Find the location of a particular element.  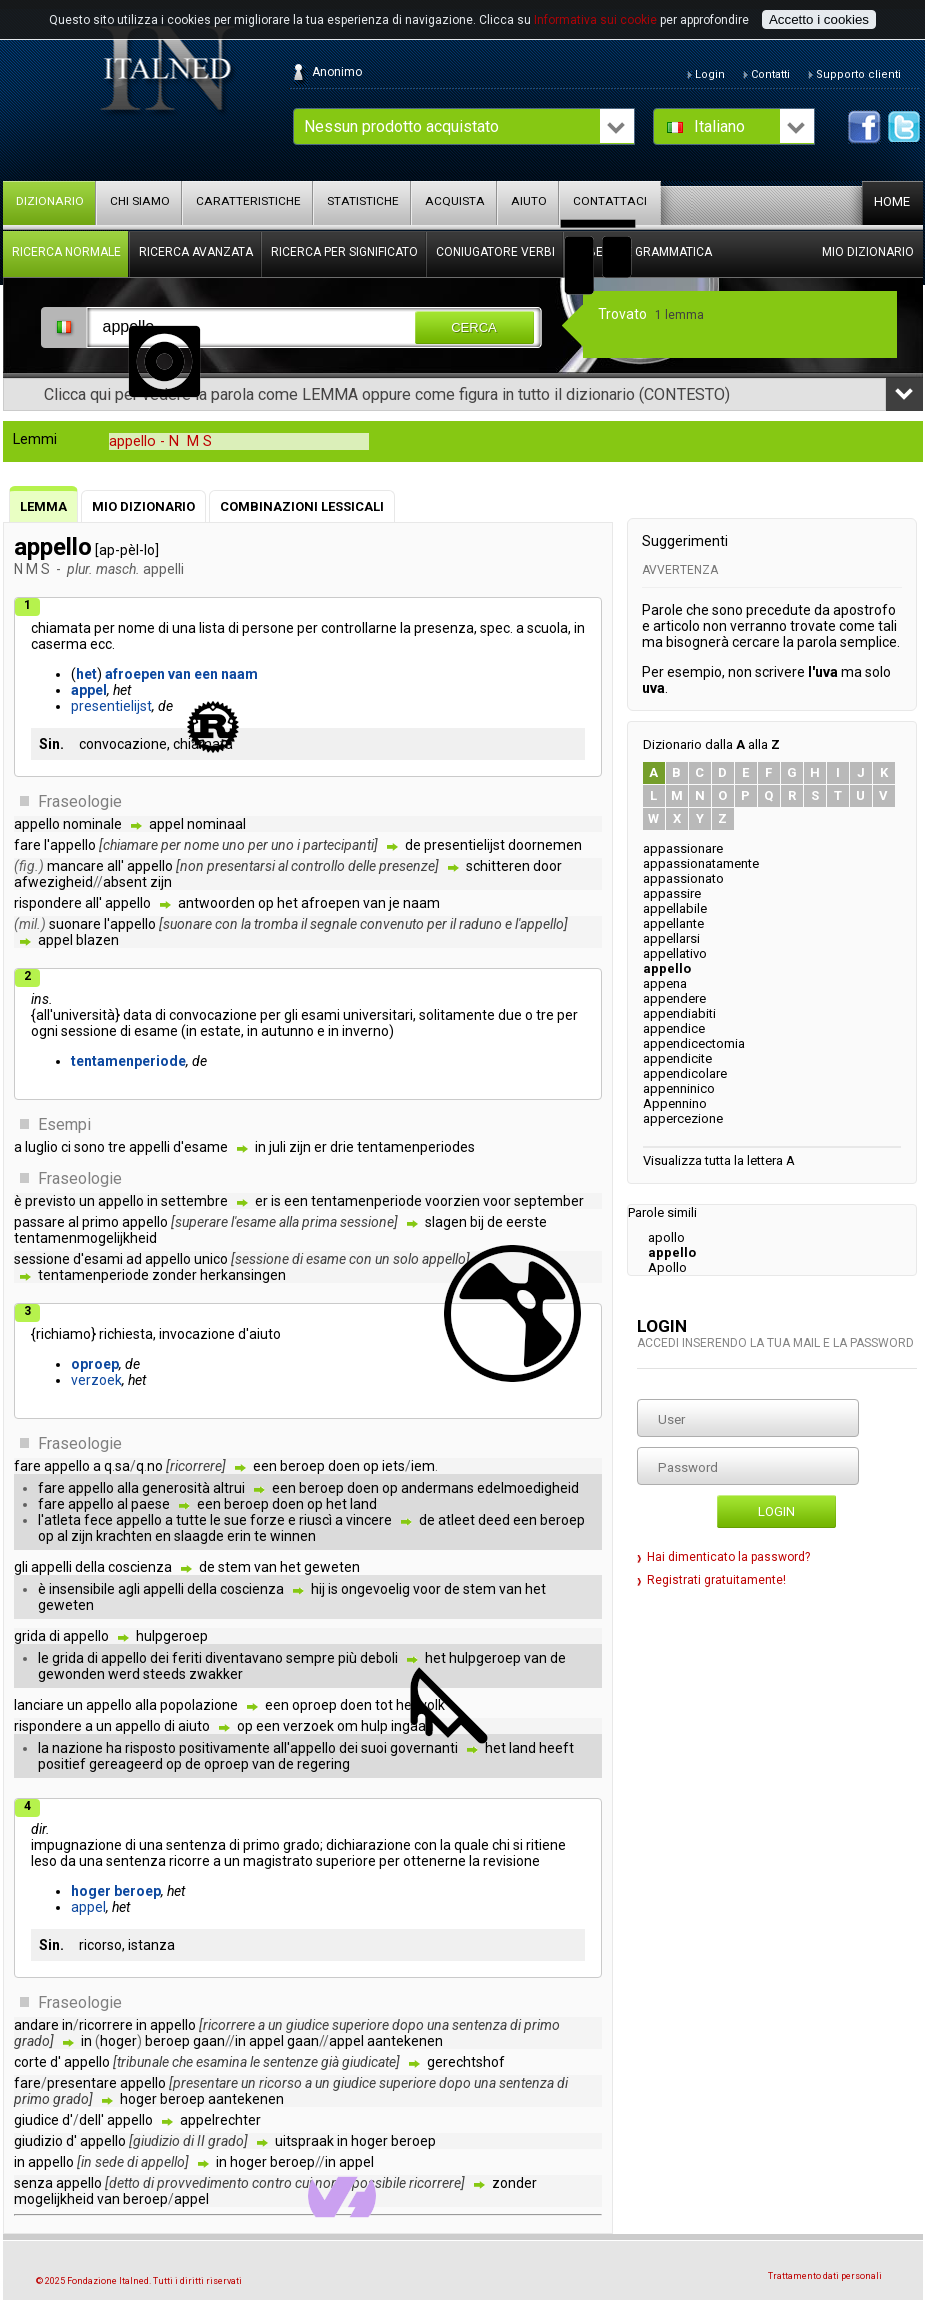

rust programming language logo is located at coordinates (213, 727).